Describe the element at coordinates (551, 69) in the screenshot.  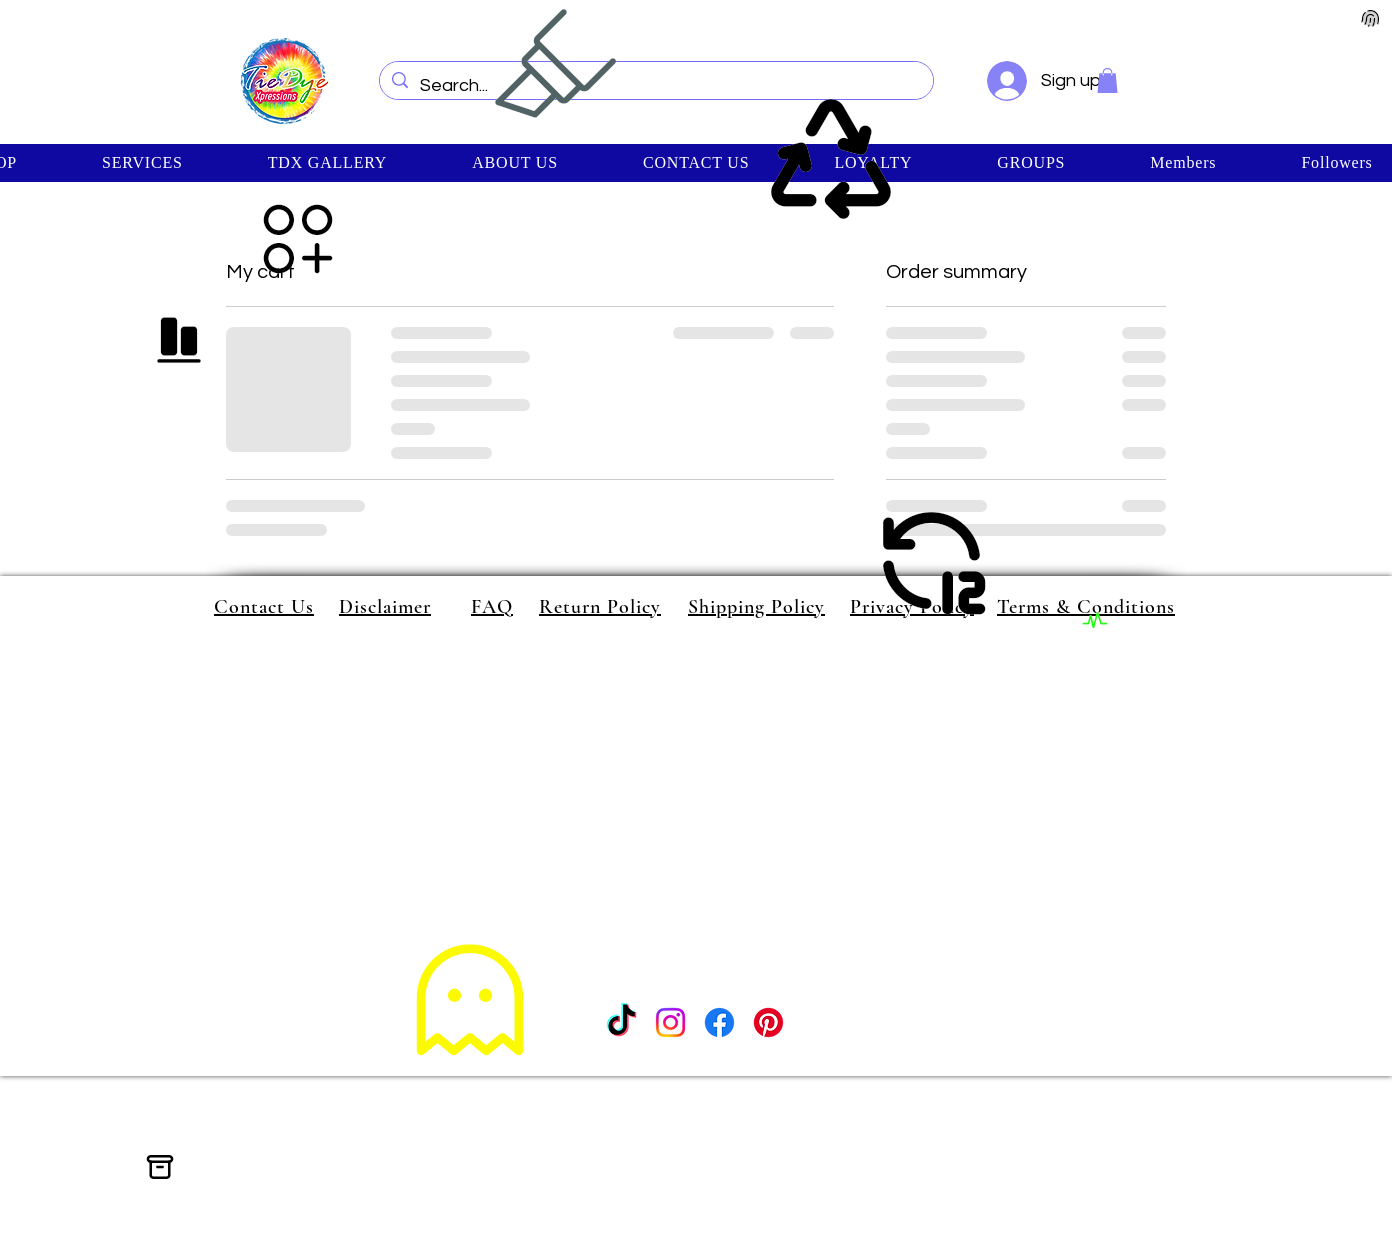
I see `highlight or mark selected text` at that location.